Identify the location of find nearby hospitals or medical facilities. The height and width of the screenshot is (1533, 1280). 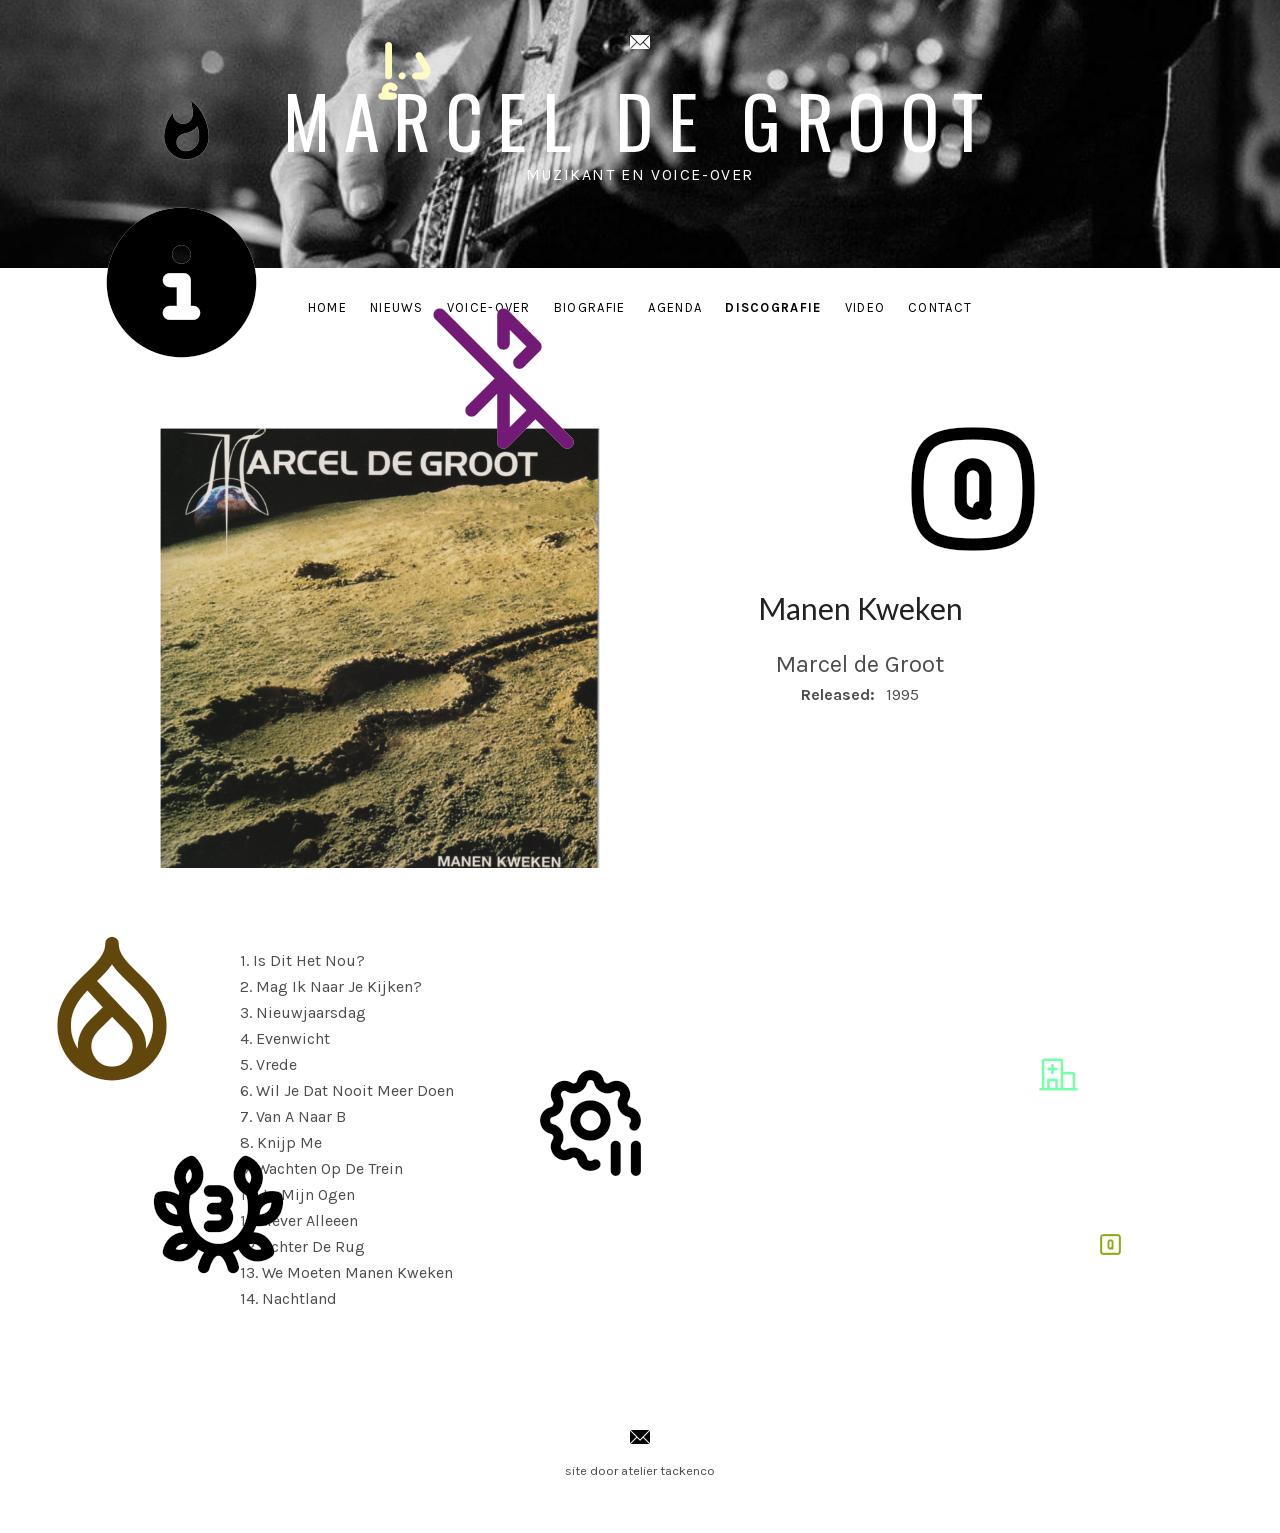
(1056, 1074).